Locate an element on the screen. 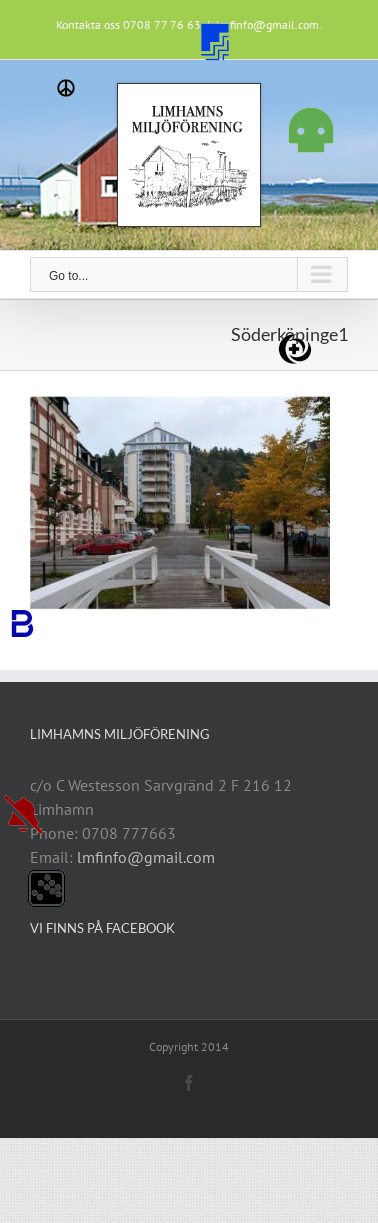  brenntag company logo is located at coordinates (22, 623).